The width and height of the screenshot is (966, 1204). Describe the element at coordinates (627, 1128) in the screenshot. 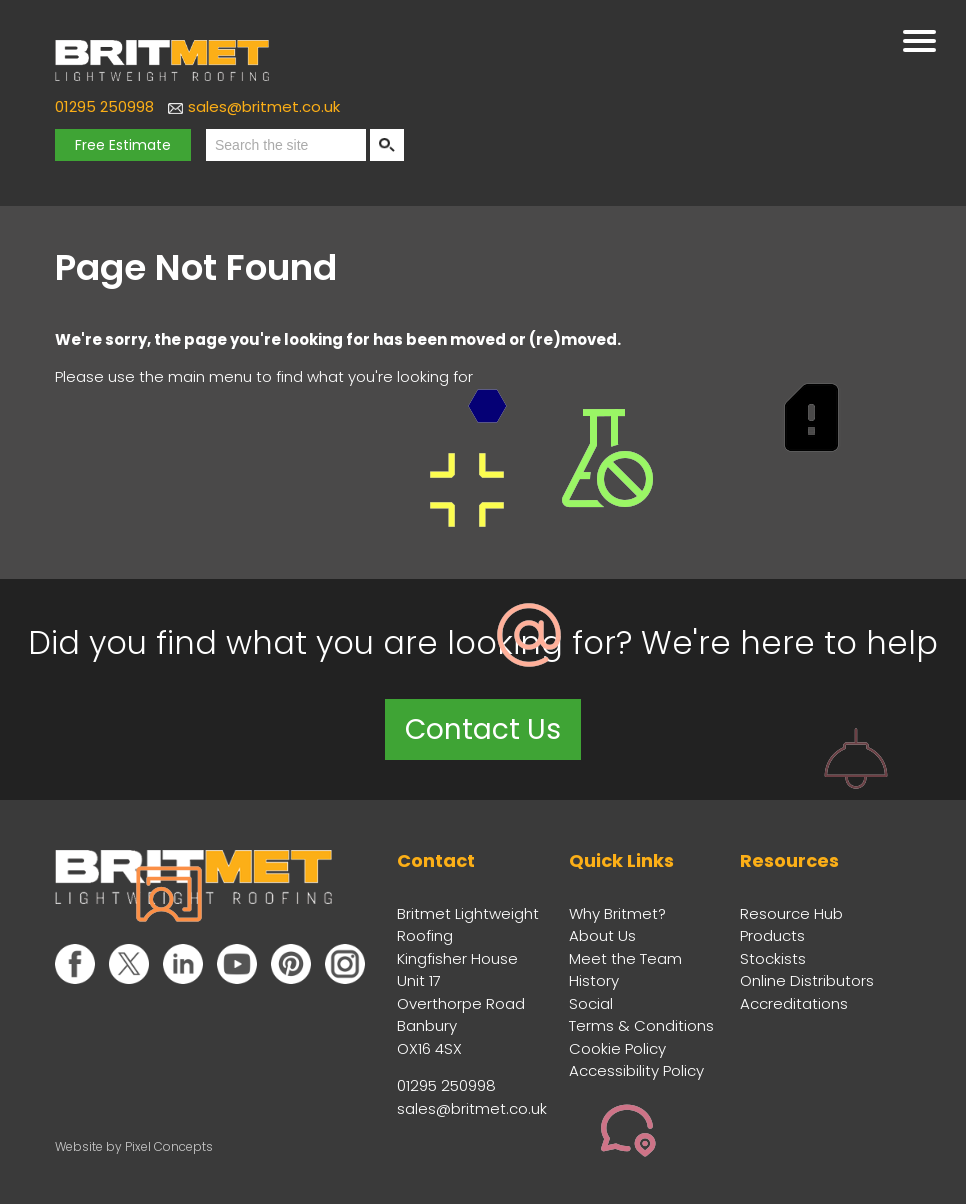

I see `pin a conversation to a location` at that location.